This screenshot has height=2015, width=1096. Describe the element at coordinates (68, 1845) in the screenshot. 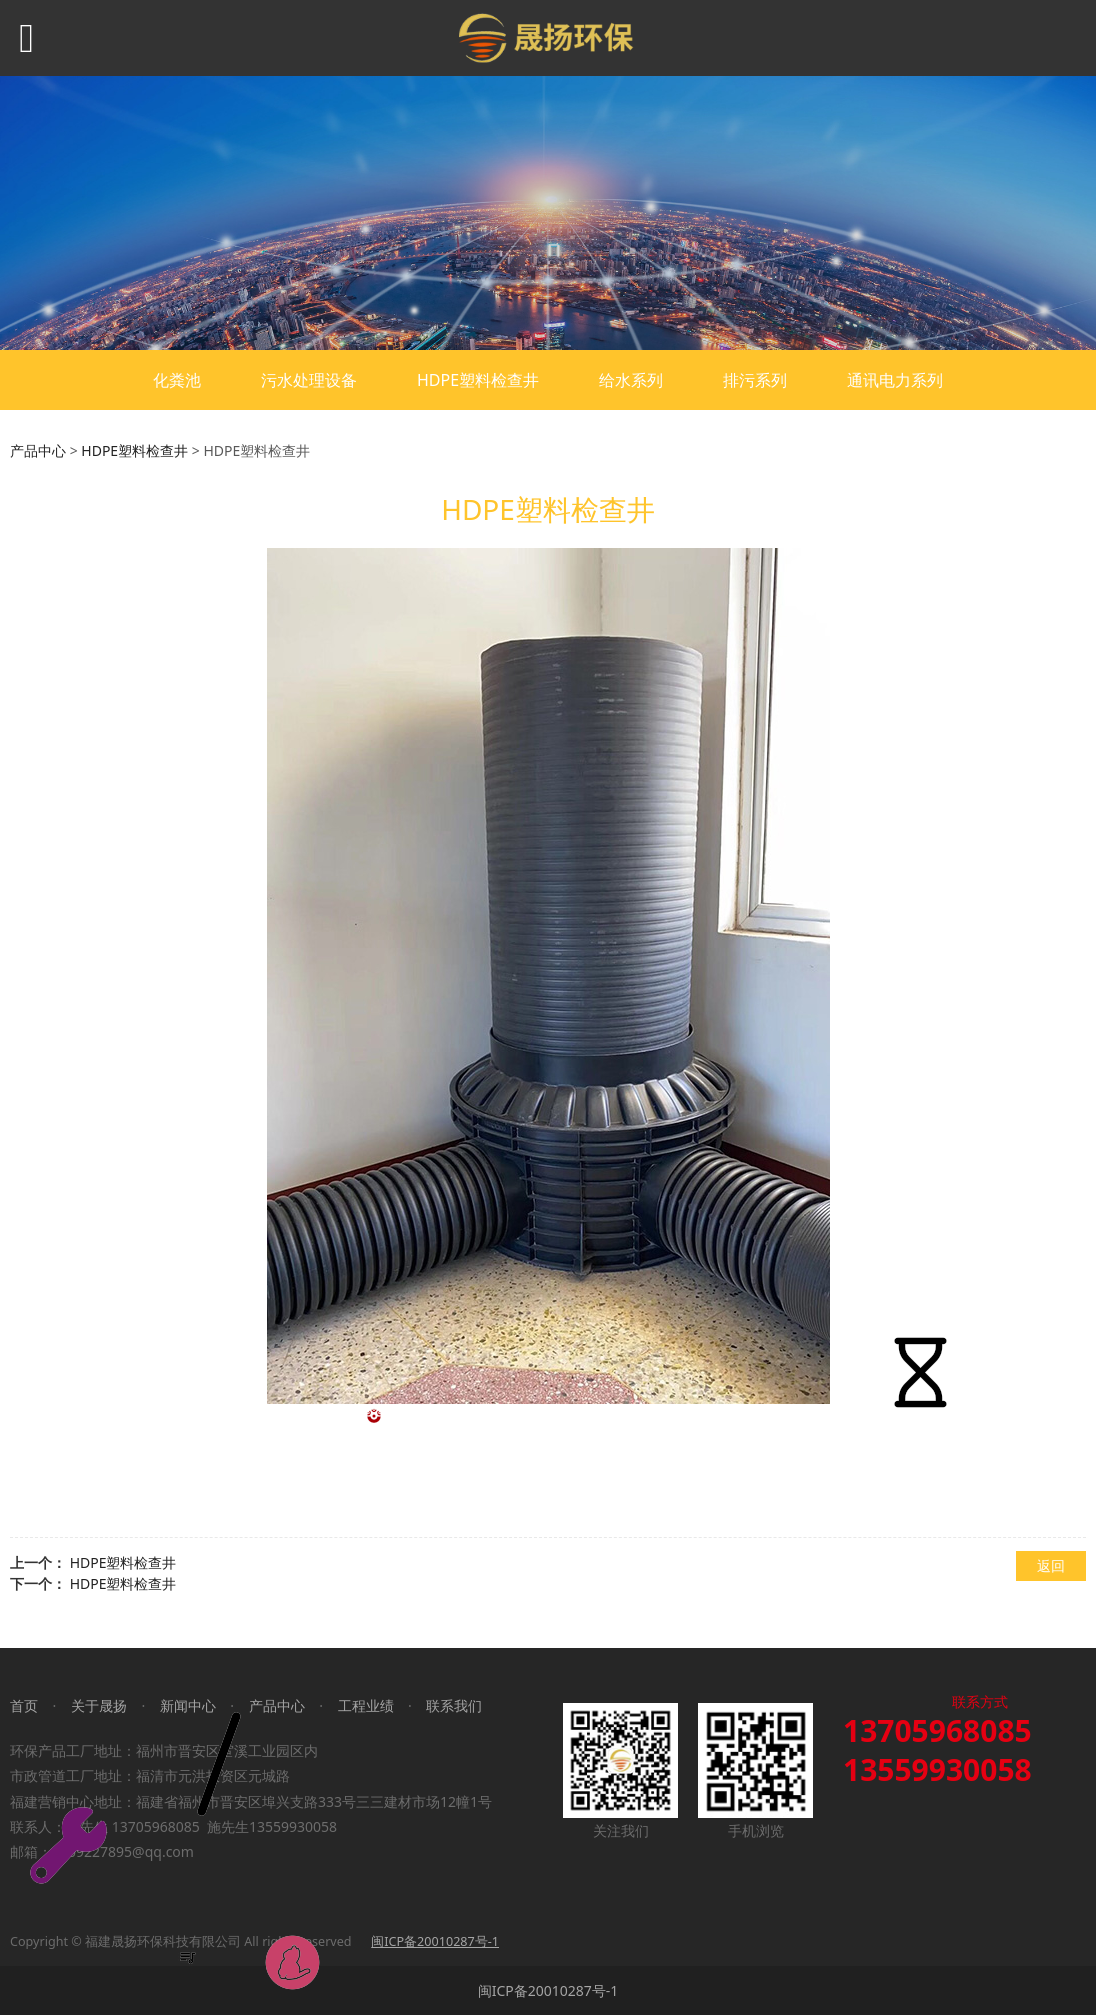

I see `access settings or configuration options` at that location.